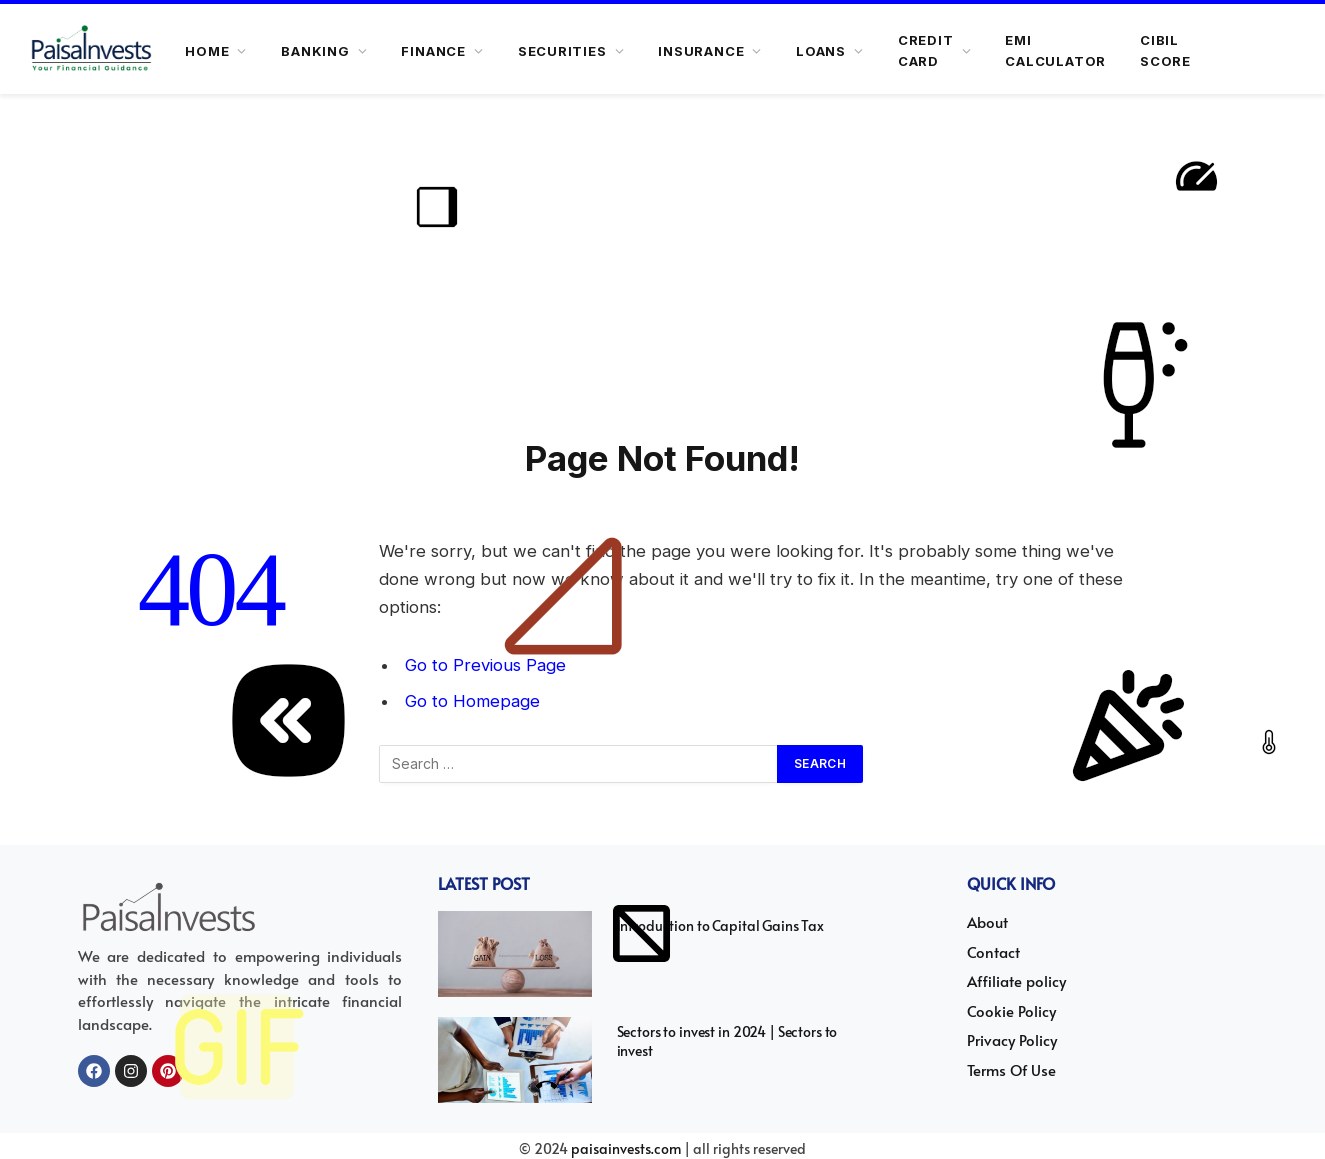 This screenshot has width=1325, height=1159. I want to click on go back to the previous screen, so click(288, 720).